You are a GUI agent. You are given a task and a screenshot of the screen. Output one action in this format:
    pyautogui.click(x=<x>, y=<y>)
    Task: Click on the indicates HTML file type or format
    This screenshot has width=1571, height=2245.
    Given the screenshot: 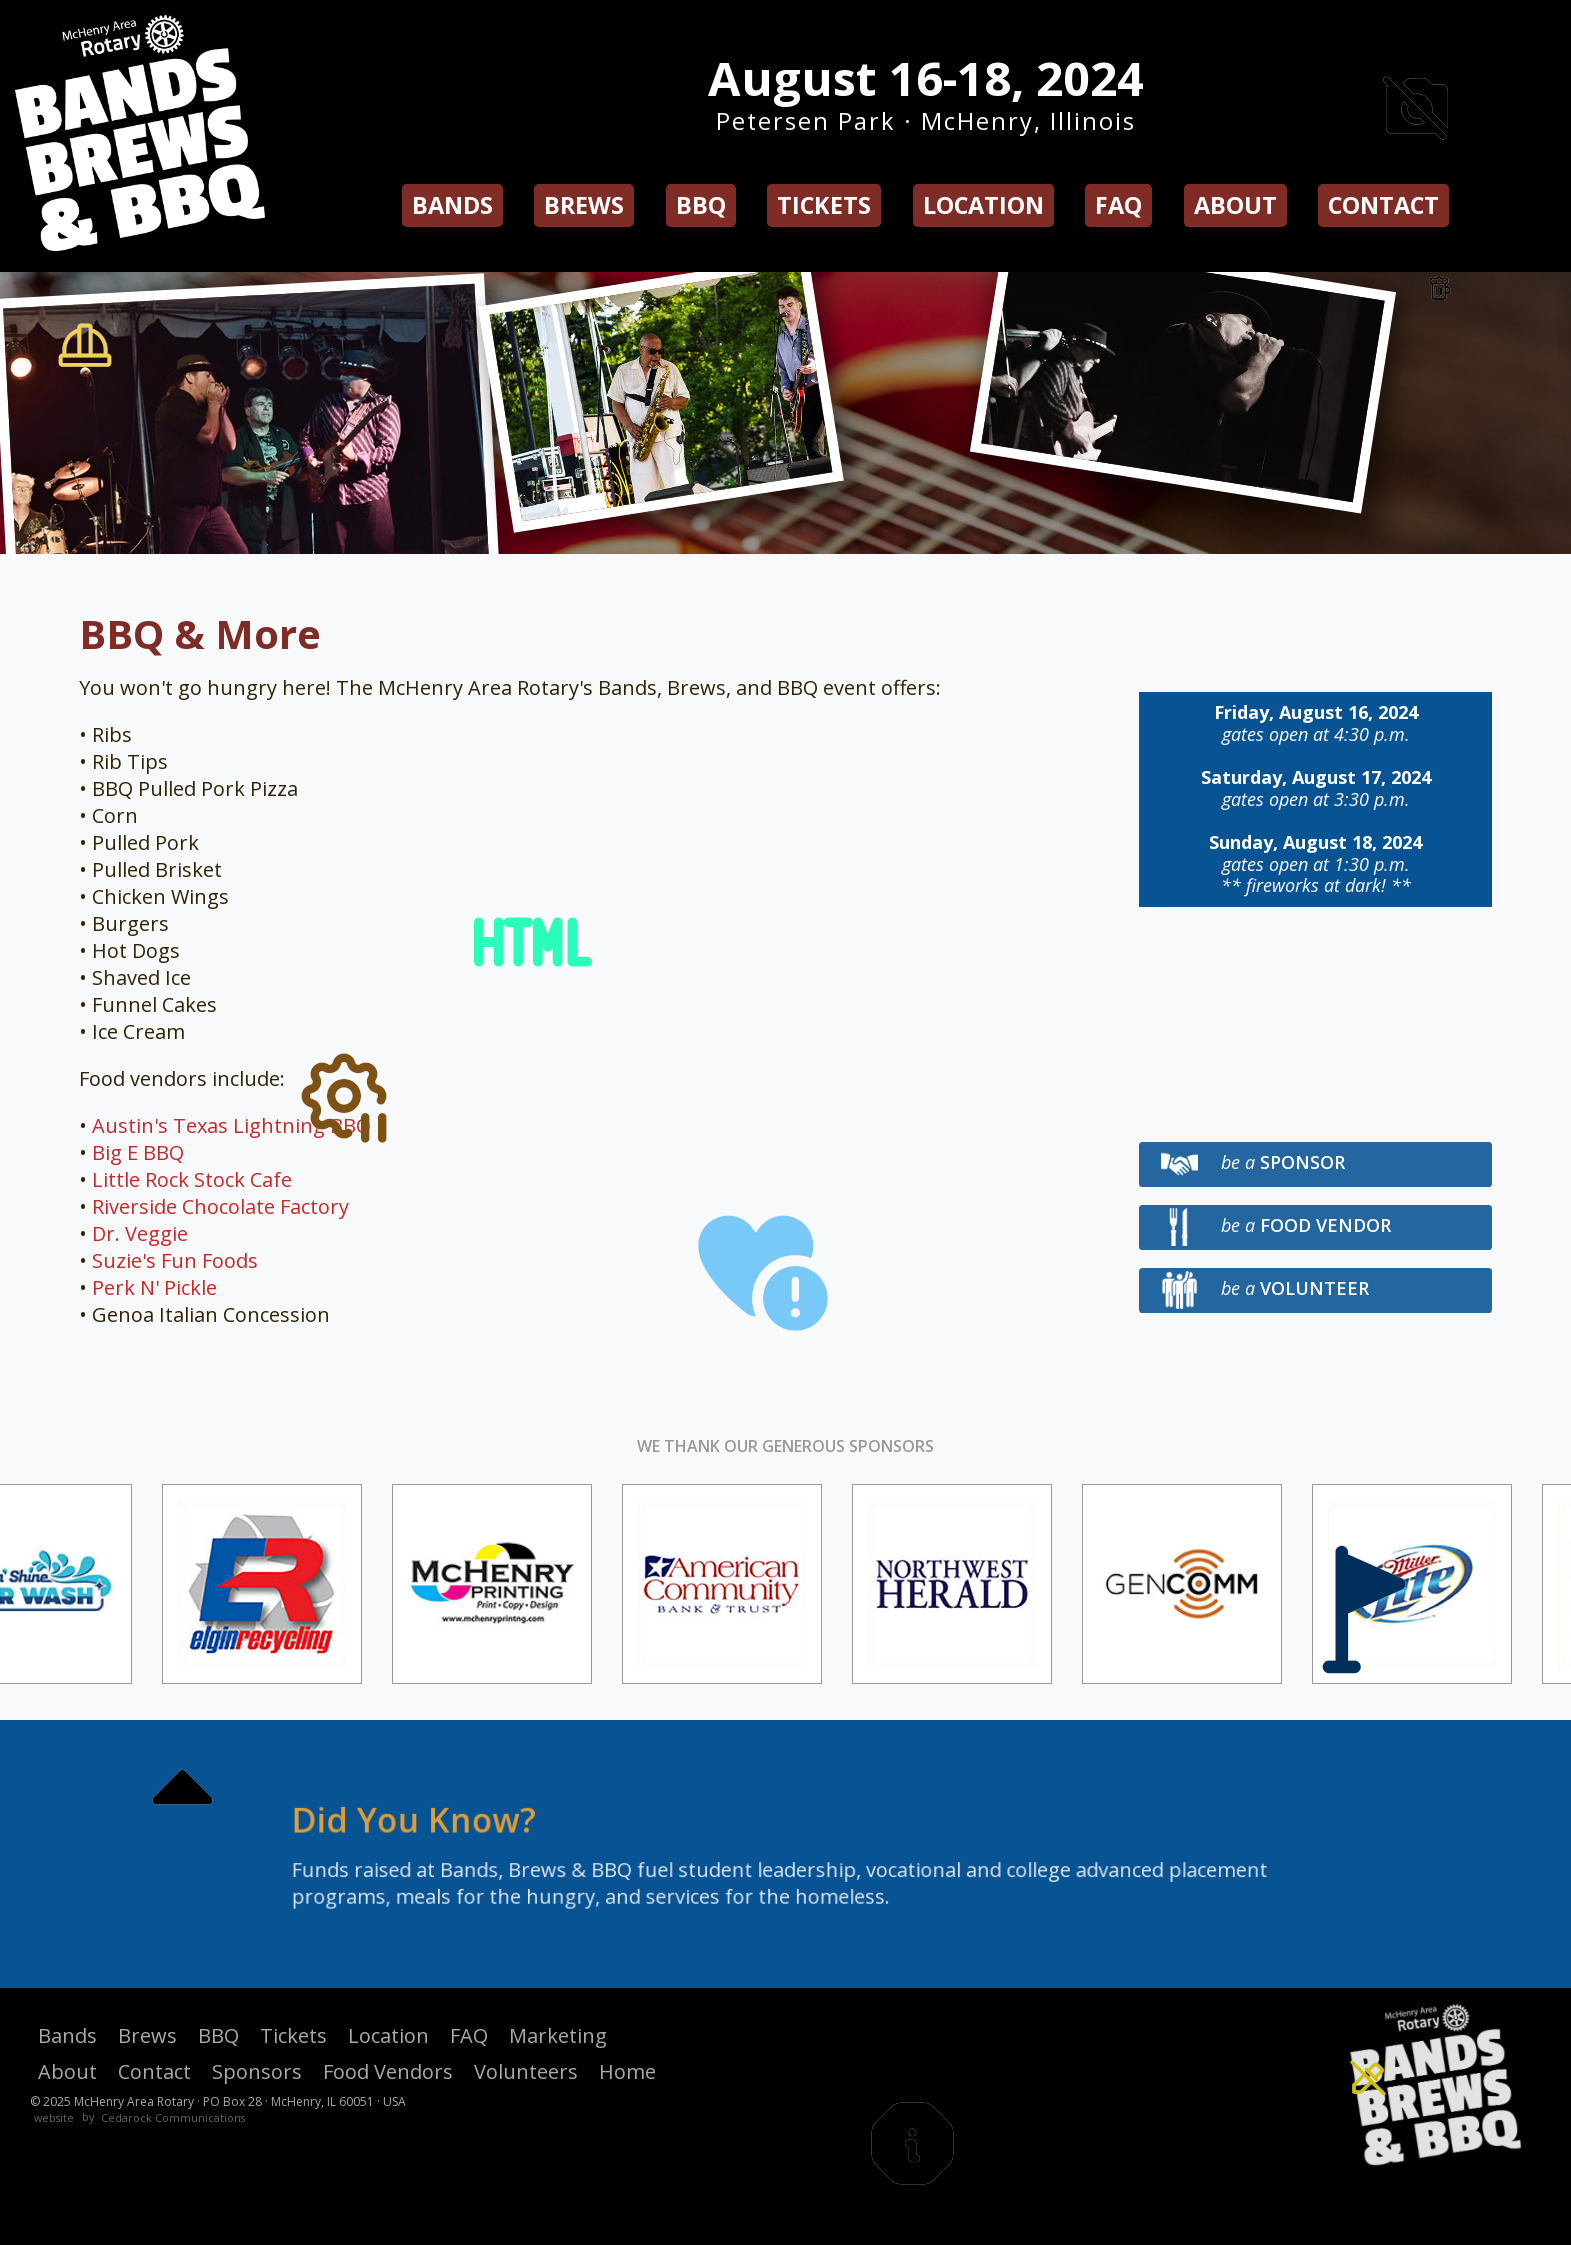 What is the action you would take?
    pyautogui.click(x=533, y=942)
    